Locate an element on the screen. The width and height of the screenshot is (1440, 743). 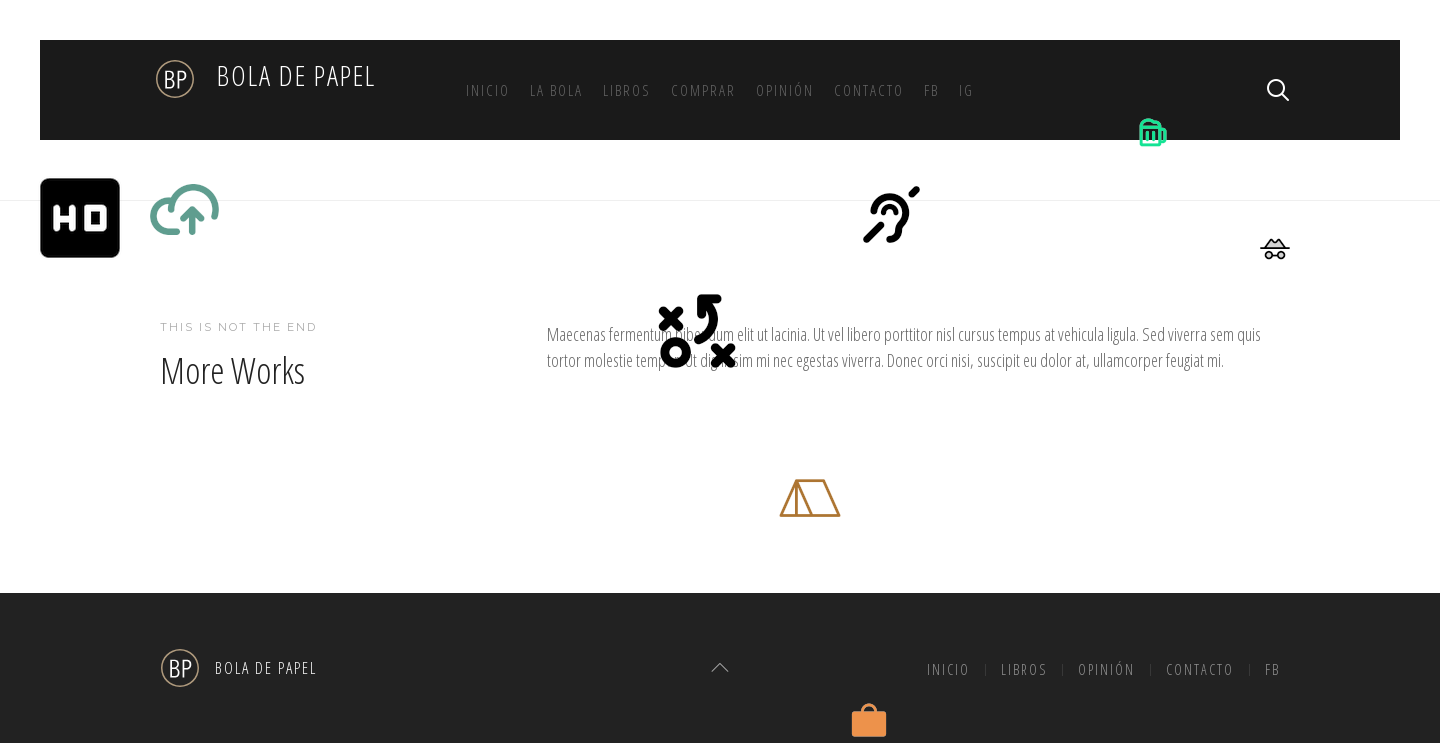
indicates high definition video quality available is located at coordinates (80, 218).